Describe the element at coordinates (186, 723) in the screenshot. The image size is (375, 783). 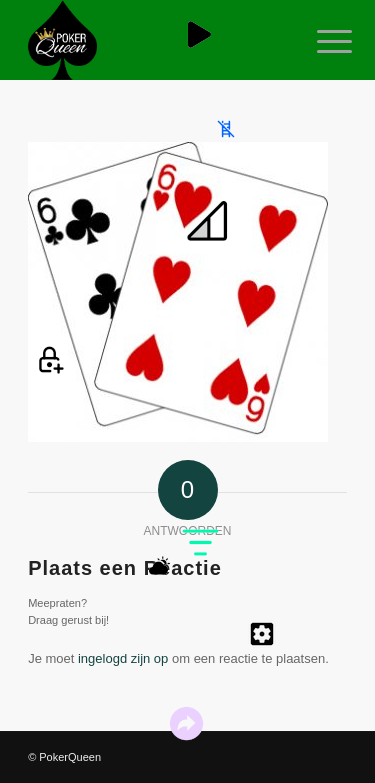
I see `forward or share content` at that location.